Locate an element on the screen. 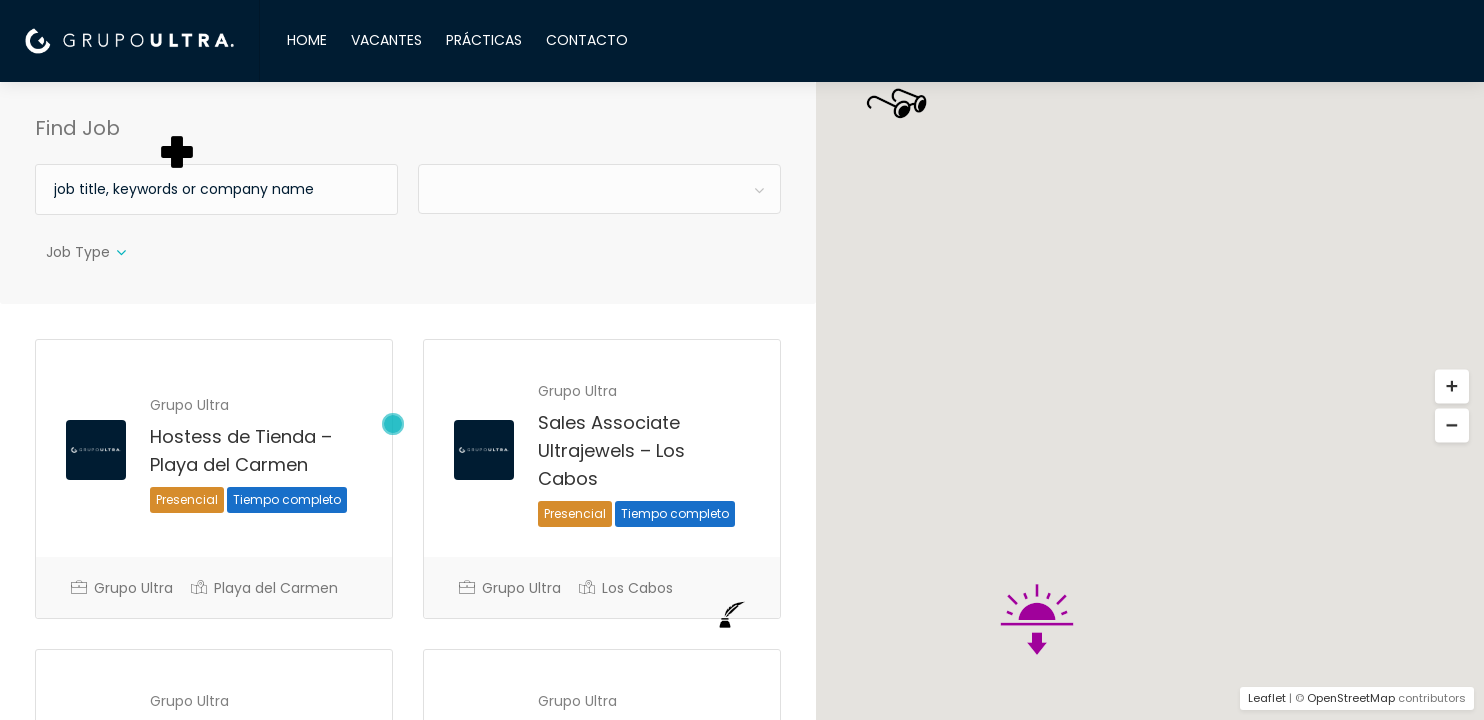 This screenshot has width=1484, height=720. toggle reading mode or accessibility features is located at coordinates (896, 103).